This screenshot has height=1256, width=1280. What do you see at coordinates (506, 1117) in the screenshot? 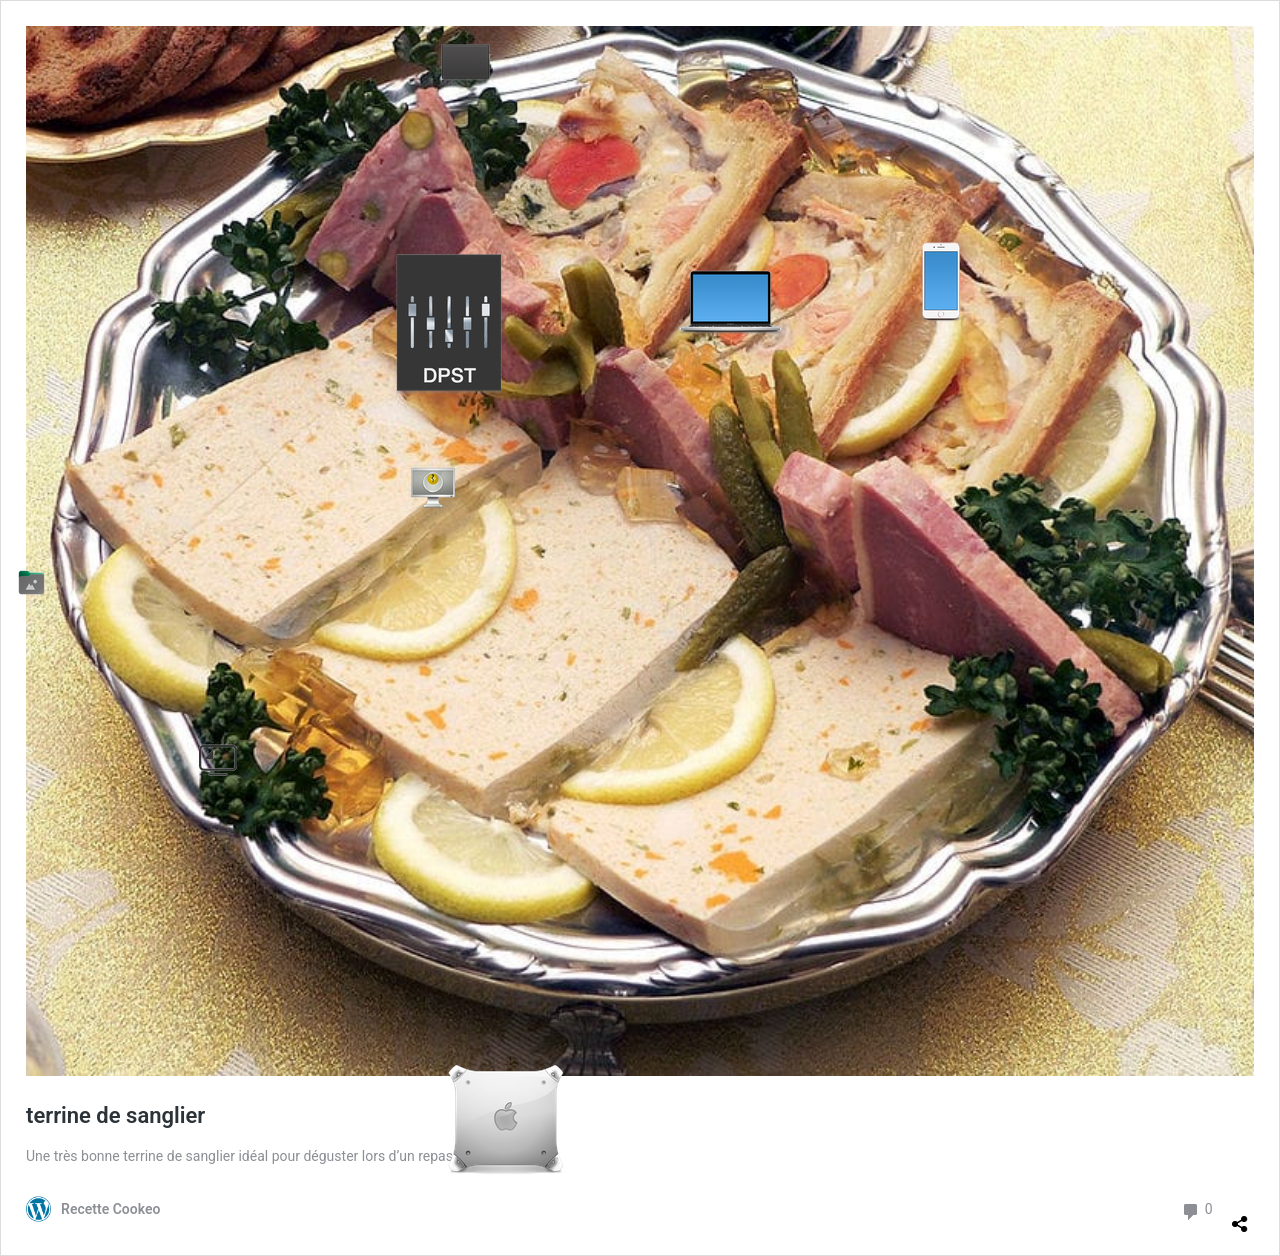
I see `represents a power mac g4 computer in system settings` at bounding box center [506, 1117].